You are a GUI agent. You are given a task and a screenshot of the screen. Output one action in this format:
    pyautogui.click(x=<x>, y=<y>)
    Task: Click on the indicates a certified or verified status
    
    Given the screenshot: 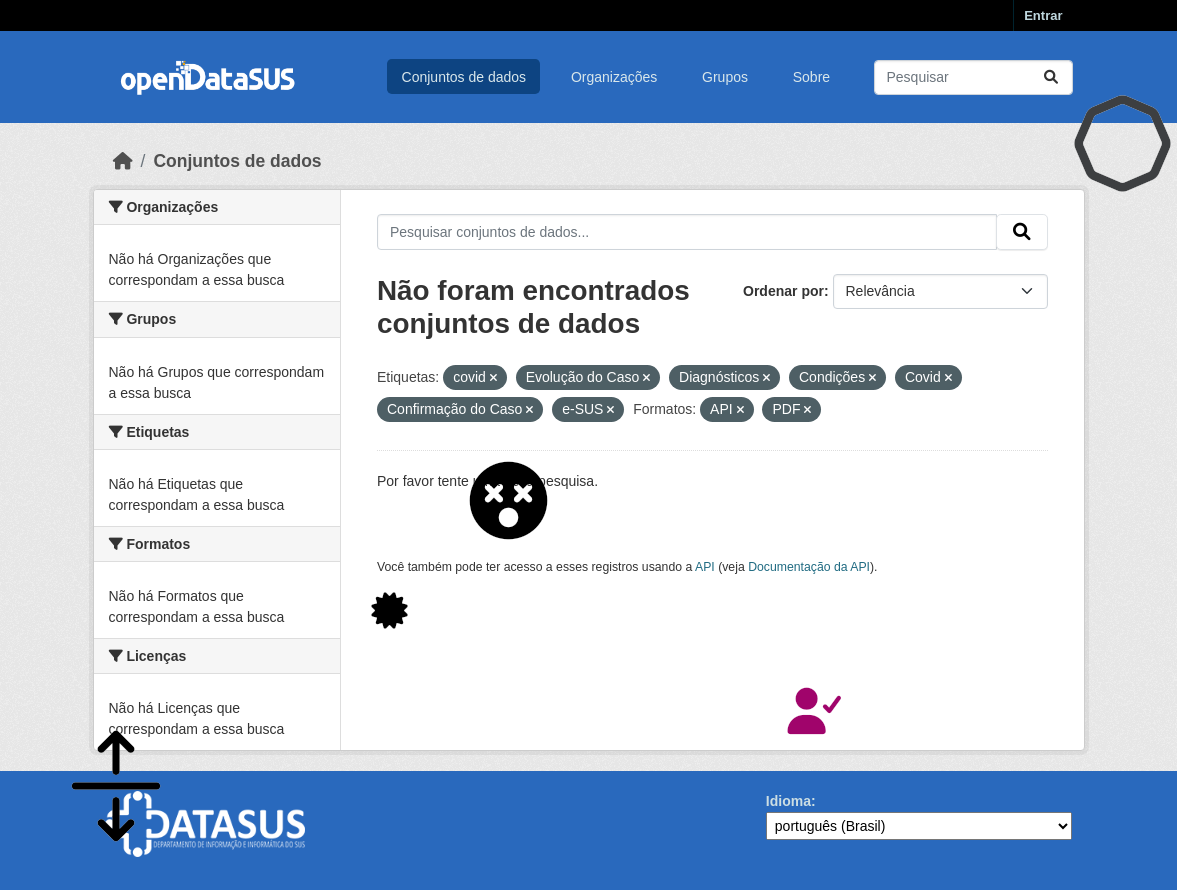 What is the action you would take?
    pyautogui.click(x=389, y=610)
    